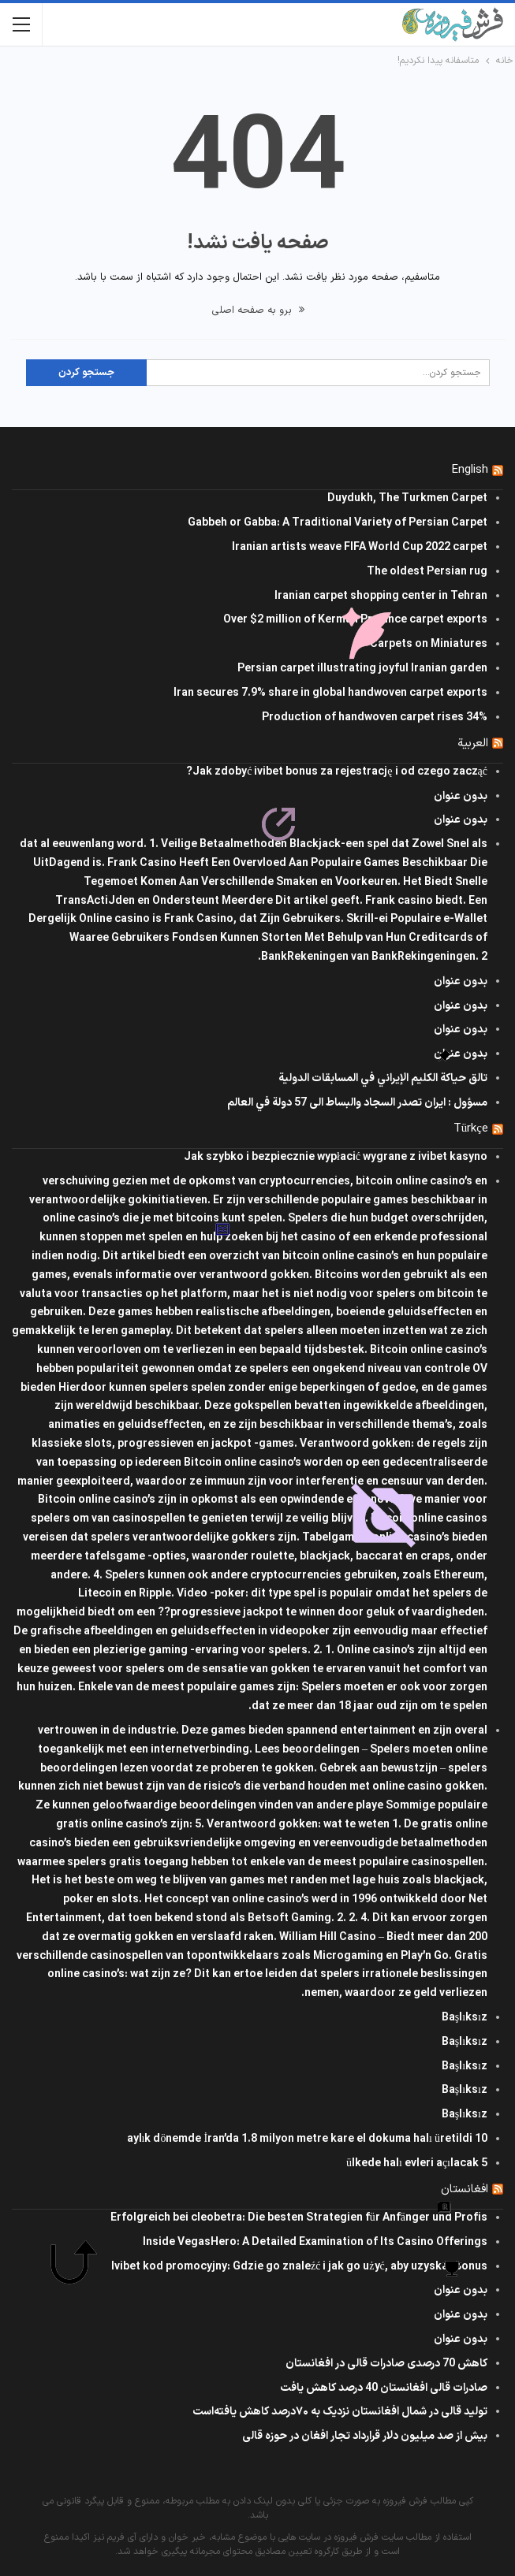 Image resolution: width=515 pixels, height=2576 pixels. Describe the element at coordinates (222, 1229) in the screenshot. I see `enable closed captions for video content` at that location.